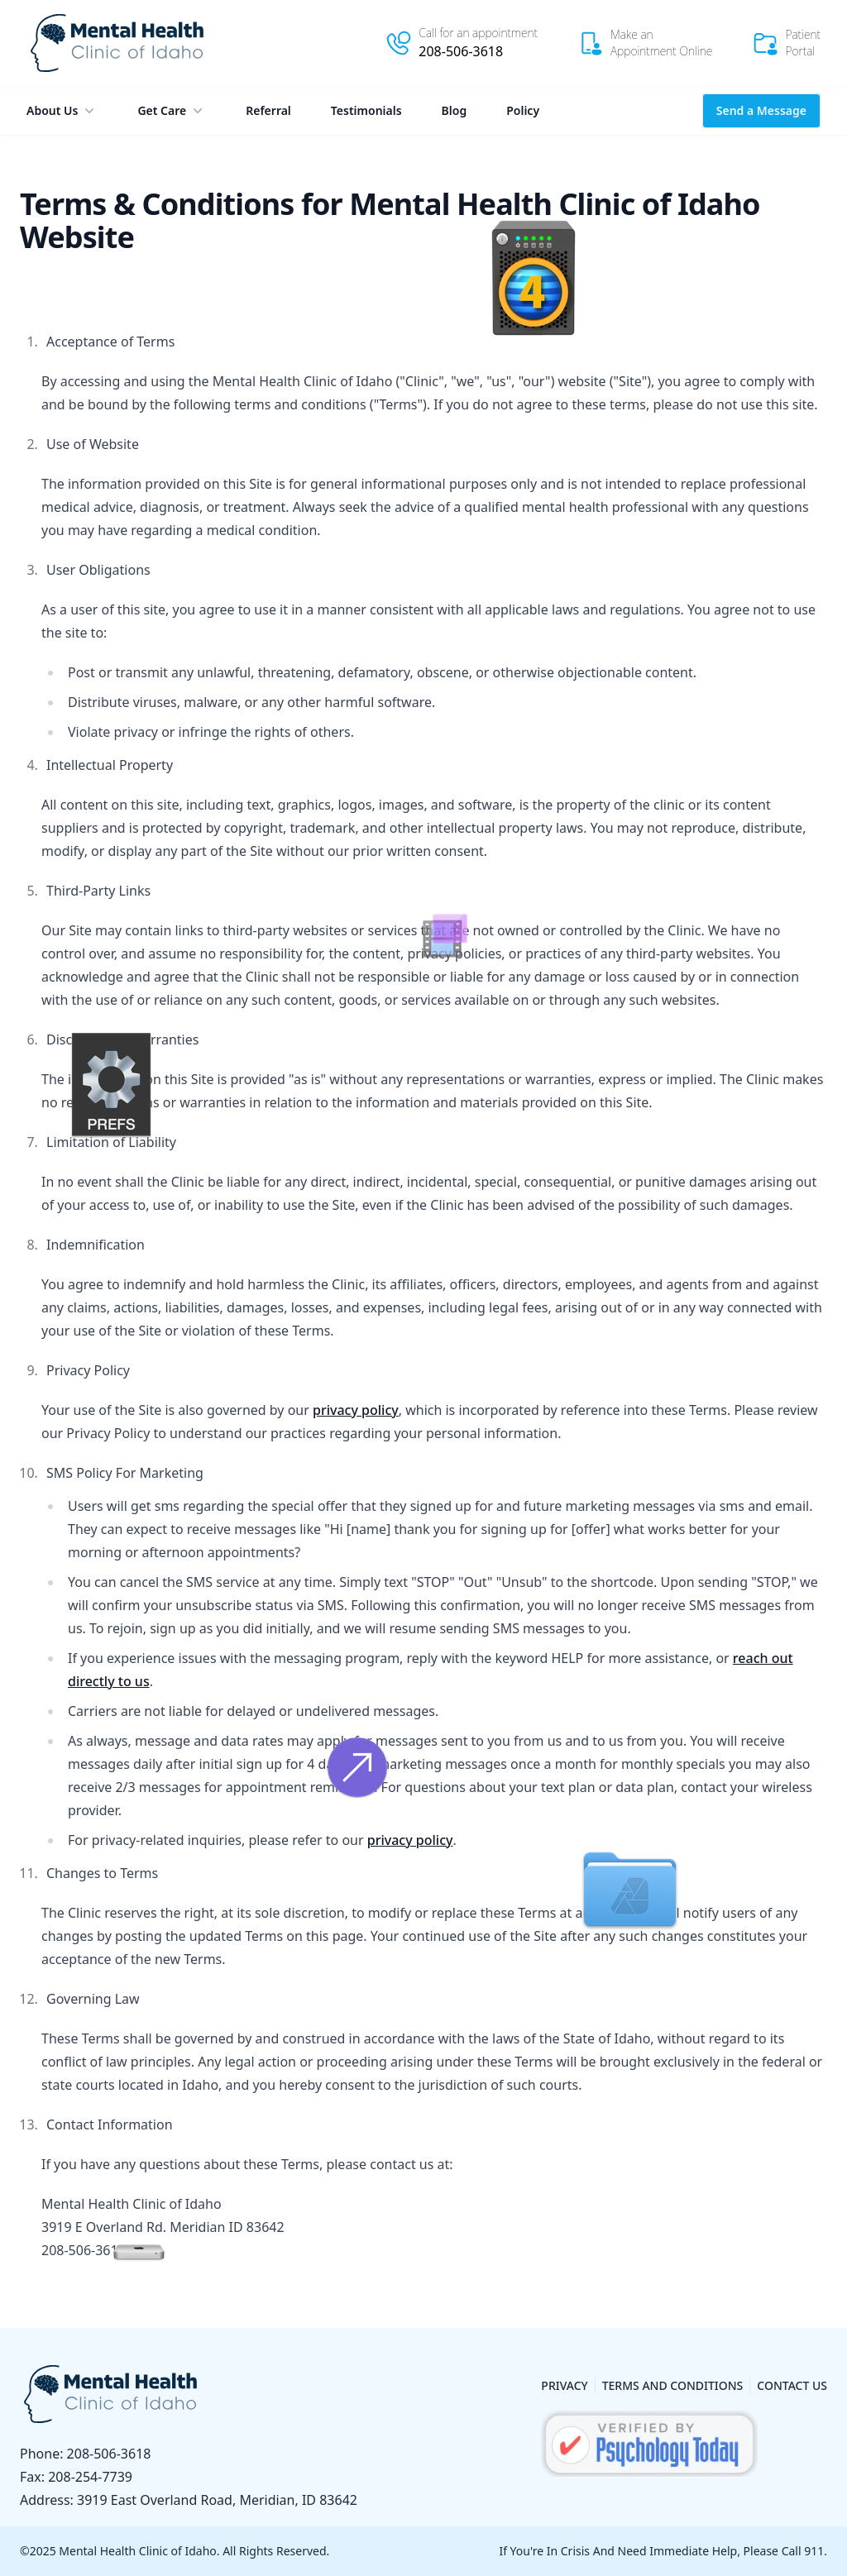  What do you see at coordinates (111, 1087) in the screenshot?
I see `open GarageBand preferences or settings` at bounding box center [111, 1087].